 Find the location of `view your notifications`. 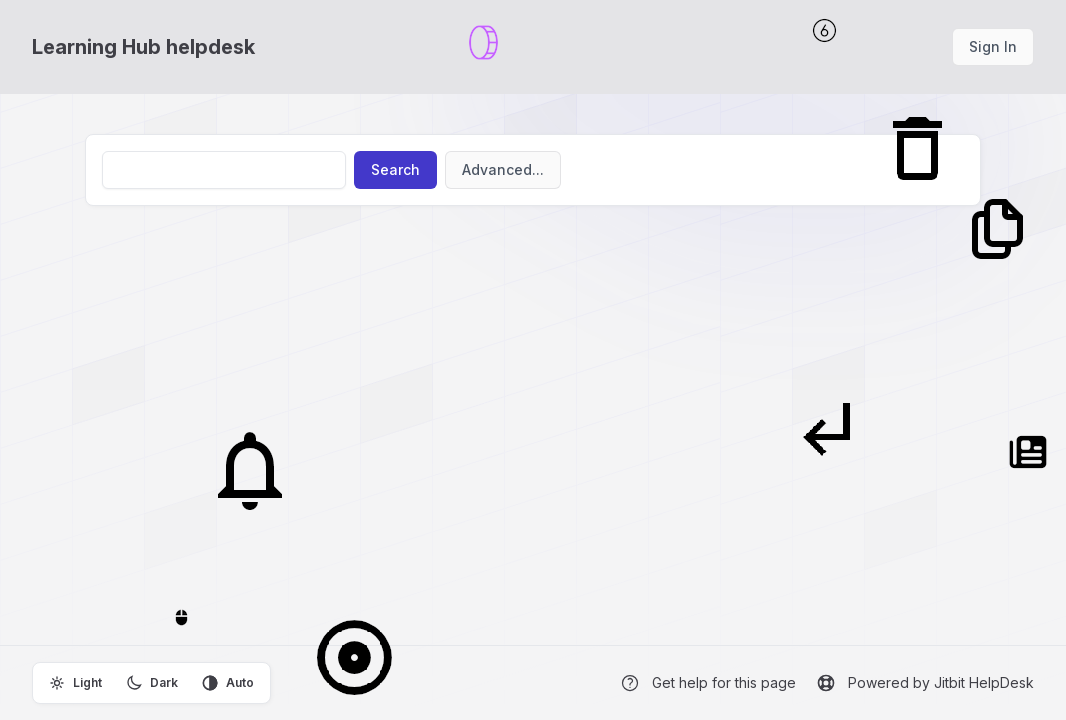

view your notifications is located at coordinates (250, 470).